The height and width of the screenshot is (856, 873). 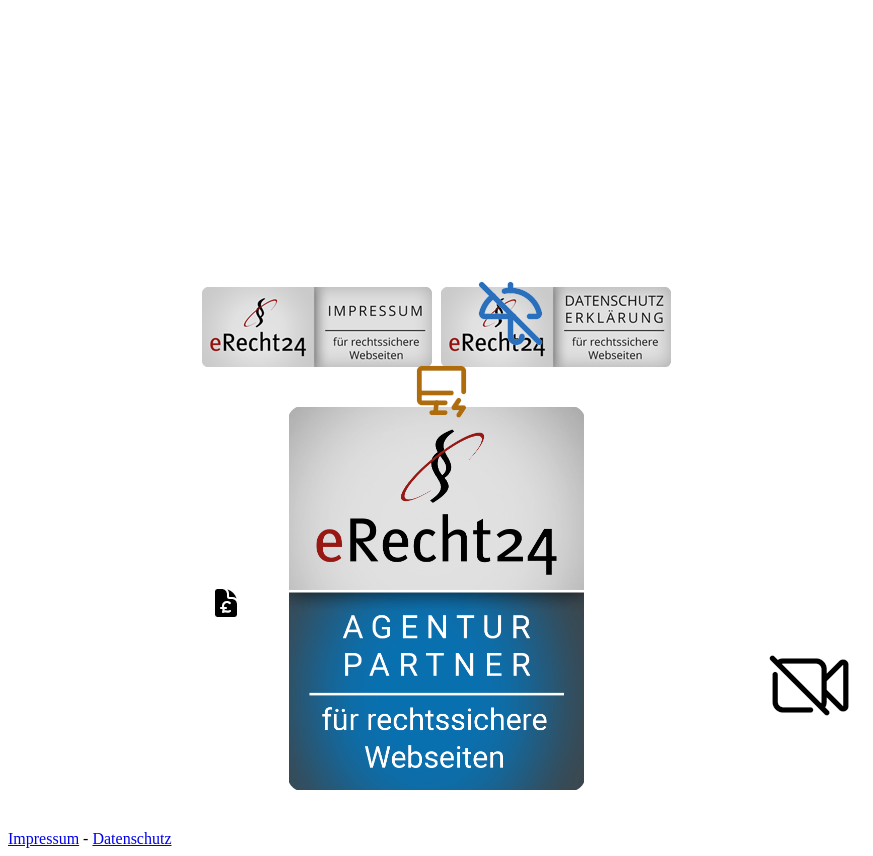 What do you see at coordinates (510, 313) in the screenshot?
I see `indicates weather protection is disabled` at bounding box center [510, 313].